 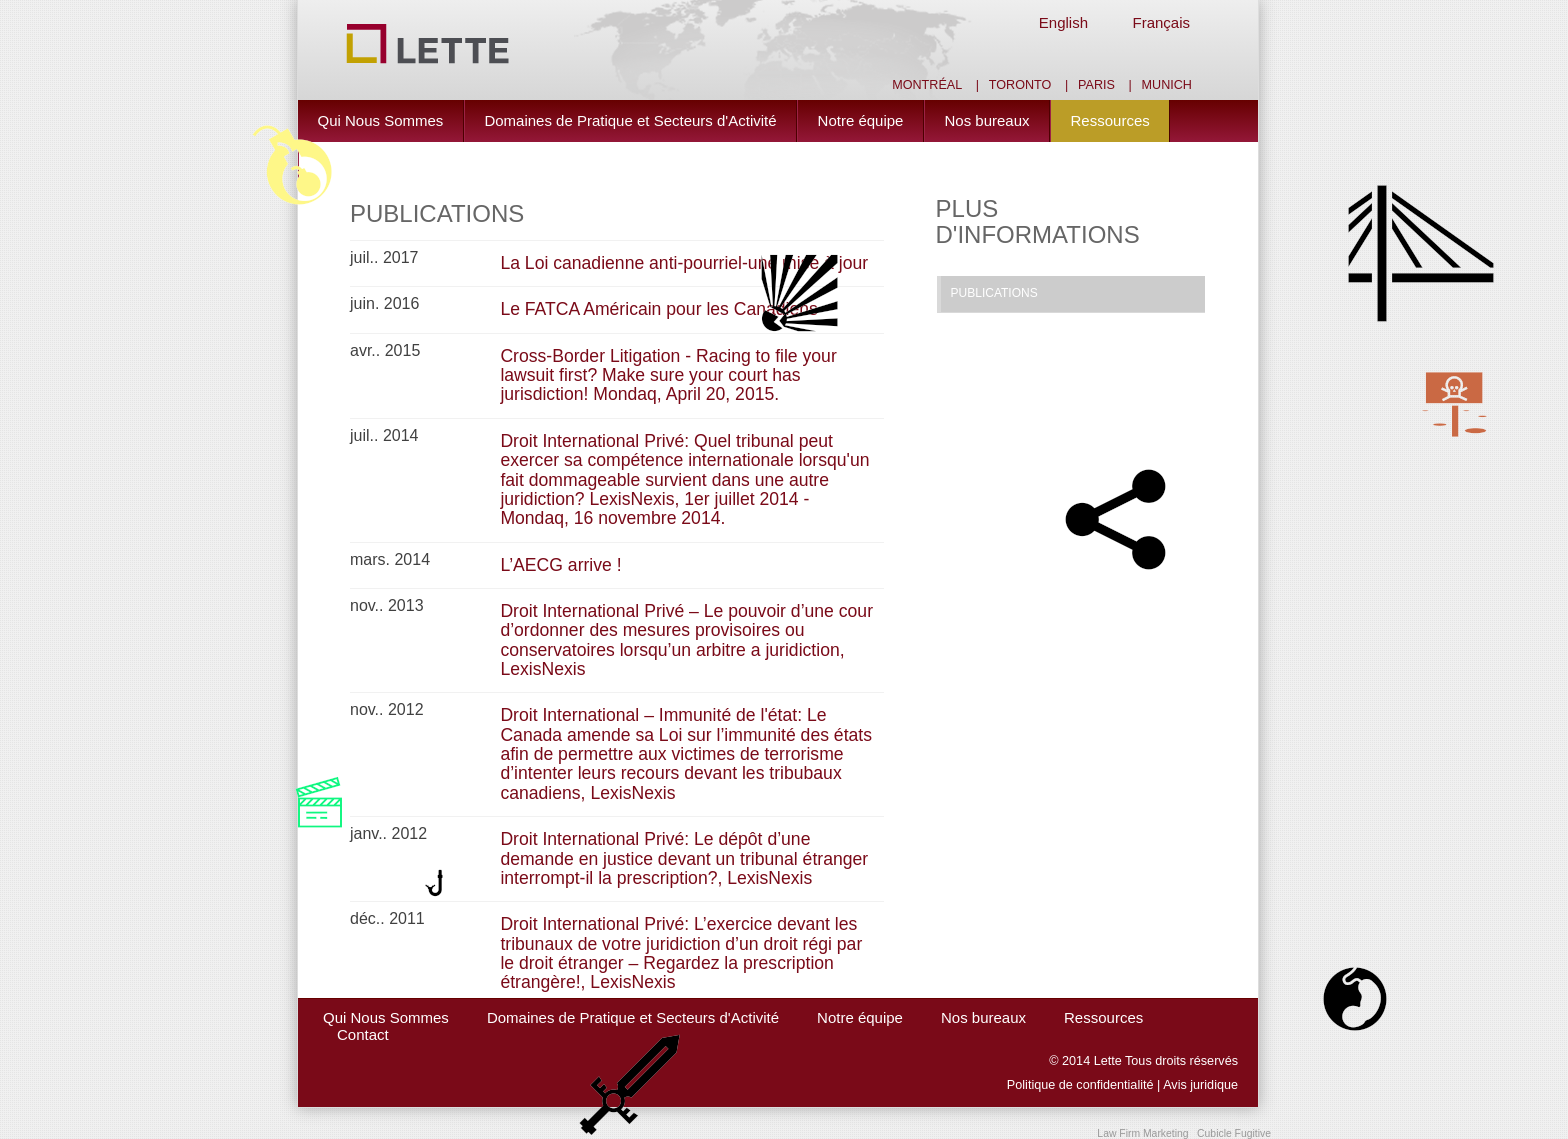 I want to click on access video or movie content, so click(x=320, y=802).